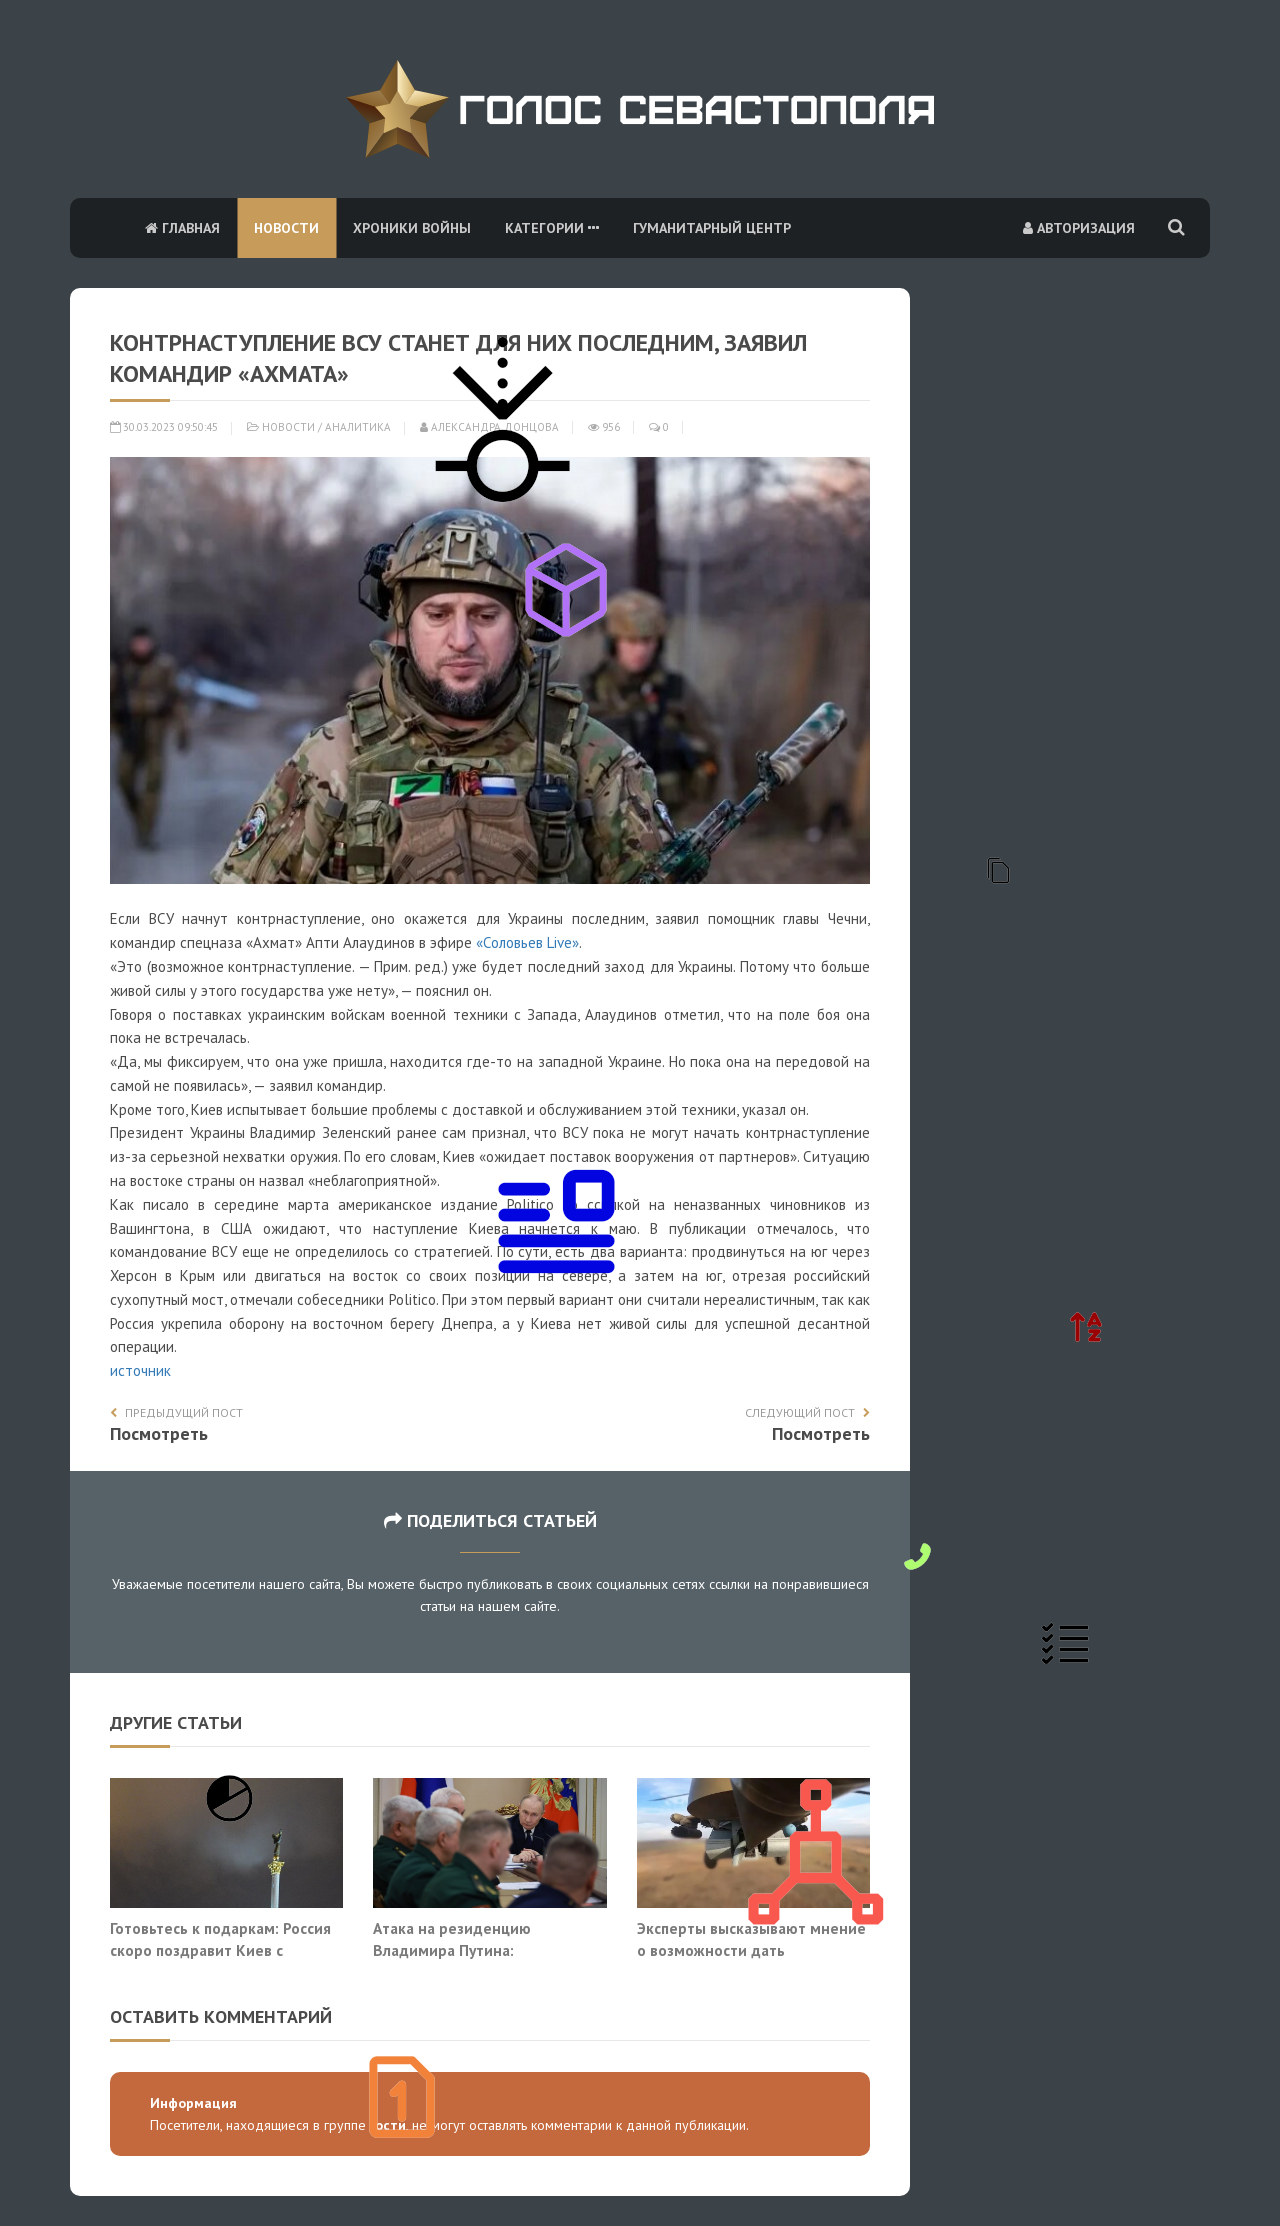 This screenshot has width=1280, height=2226. What do you see at coordinates (566, 591) in the screenshot?
I see `indicates a method or function in code` at bounding box center [566, 591].